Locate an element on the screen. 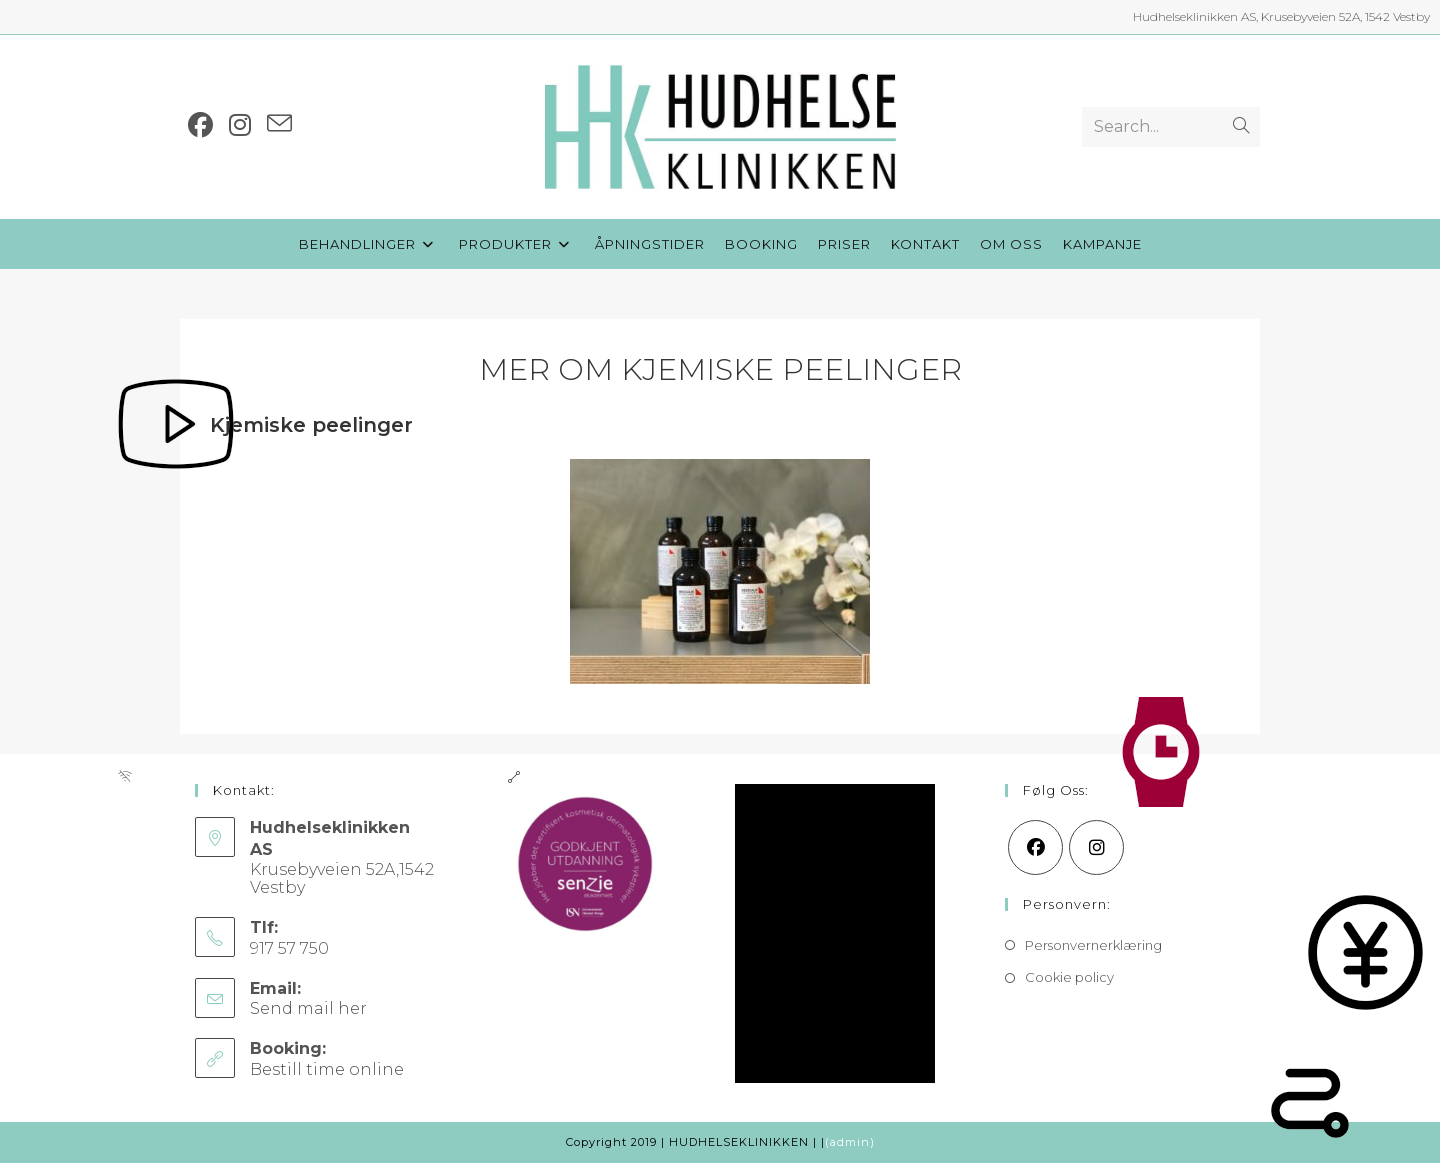 The width and height of the screenshot is (1440, 1163). draw a line between two points is located at coordinates (514, 777).